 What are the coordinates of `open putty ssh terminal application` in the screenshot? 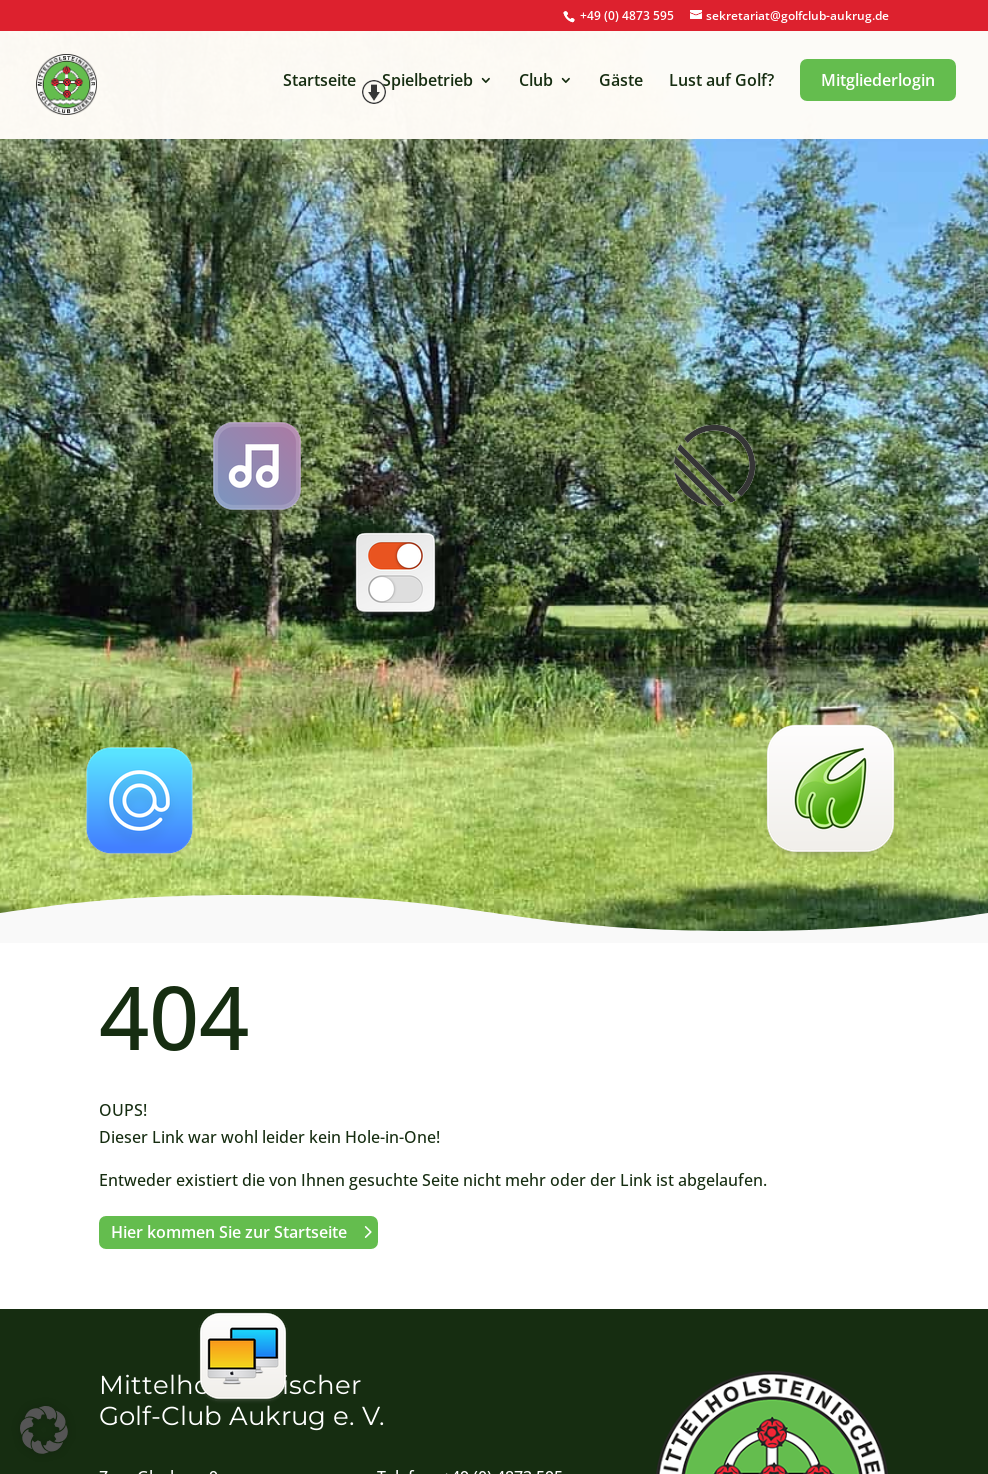 It's located at (243, 1356).